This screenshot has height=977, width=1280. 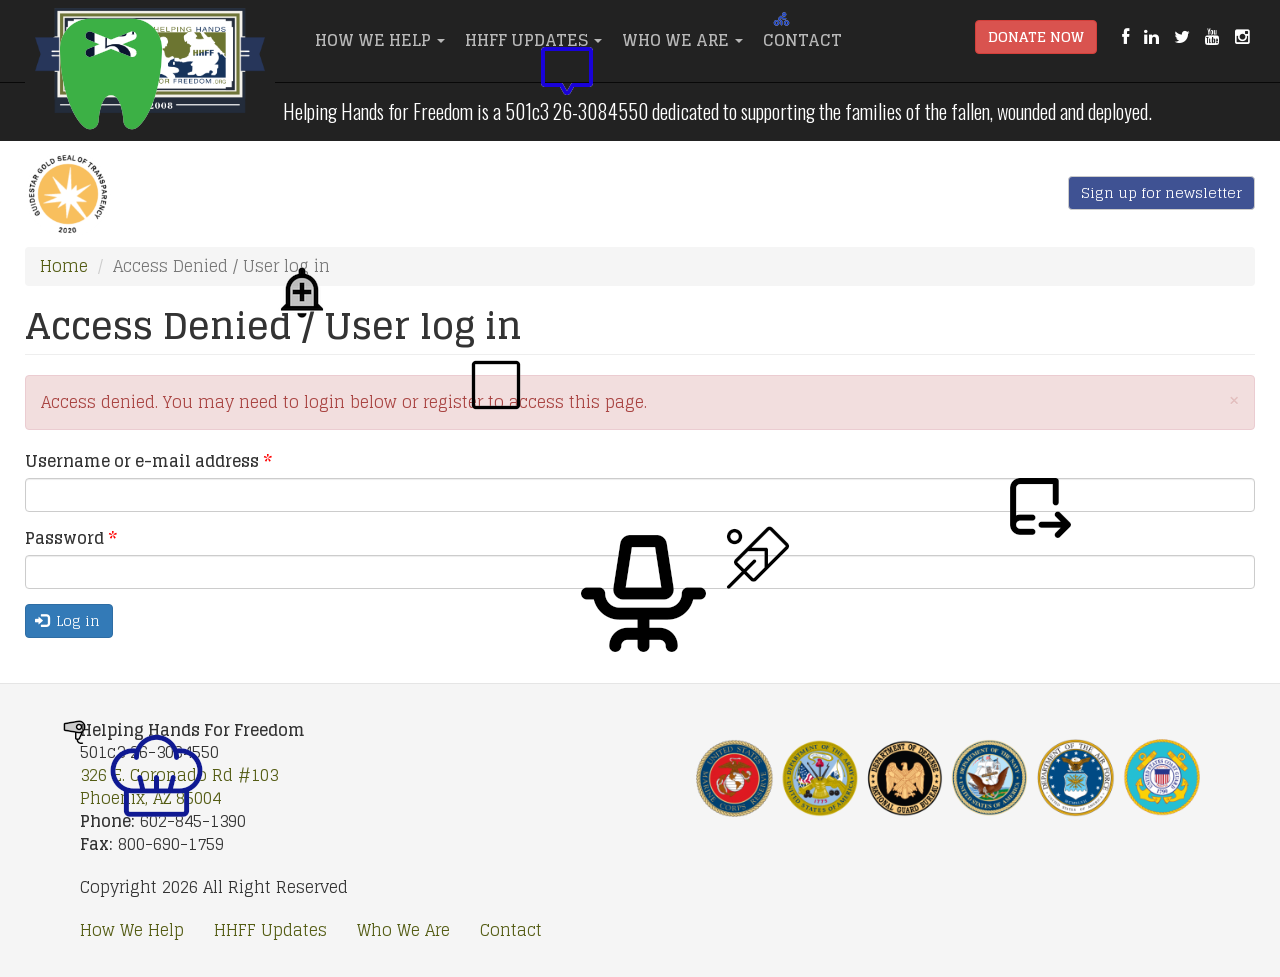 What do you see at coordinates (643, 593) in the screenshot?
I see `access workspace or office settings` at bounding box center [643, 593].